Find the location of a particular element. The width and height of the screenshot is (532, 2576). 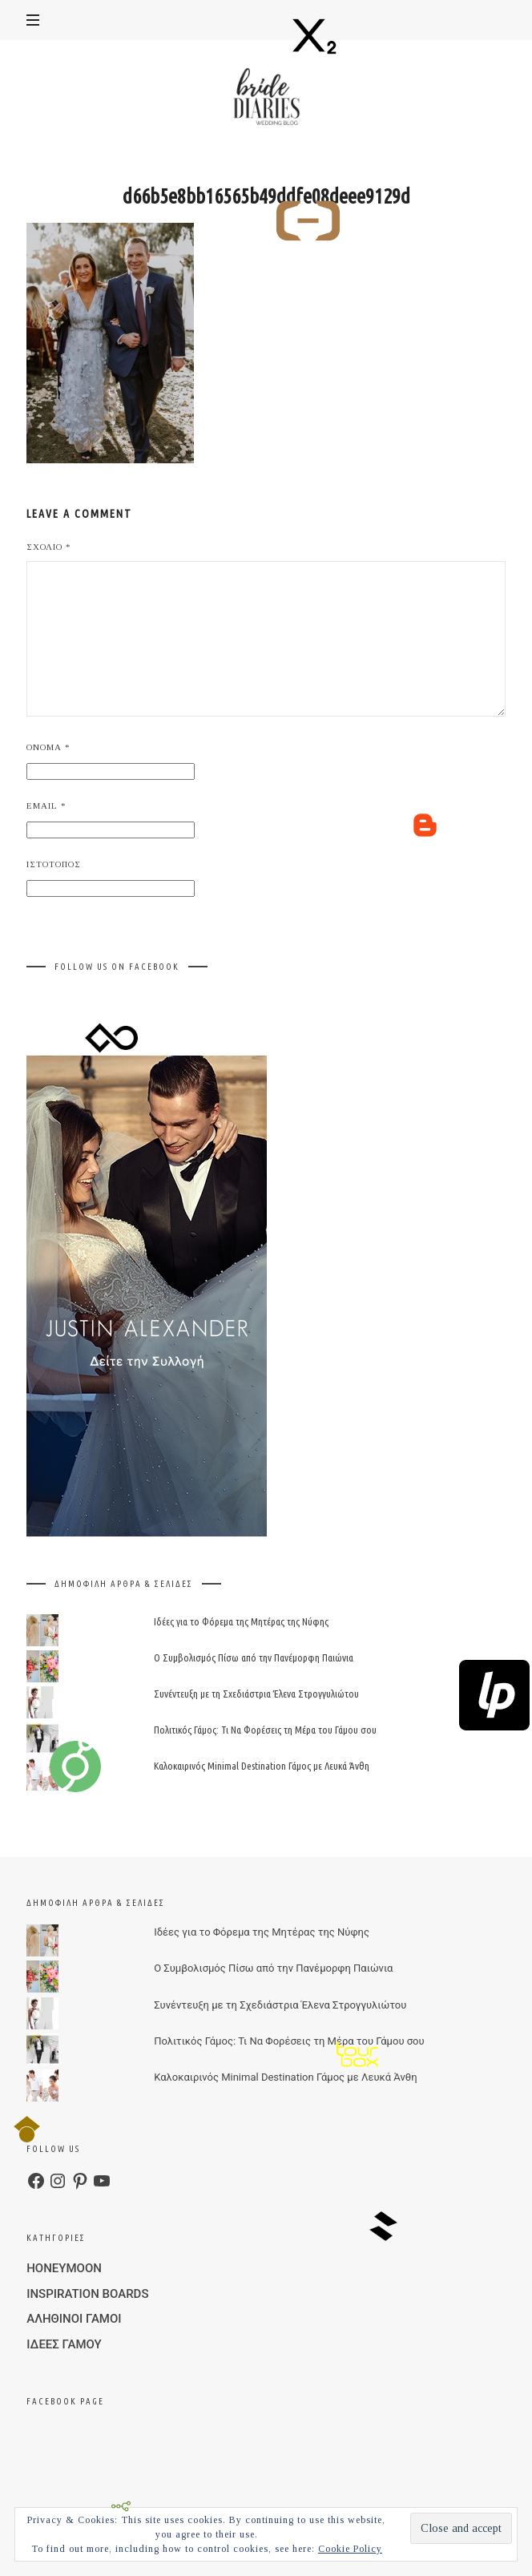

Alibaba Cloud service or product is located at coordinates (308, 220).